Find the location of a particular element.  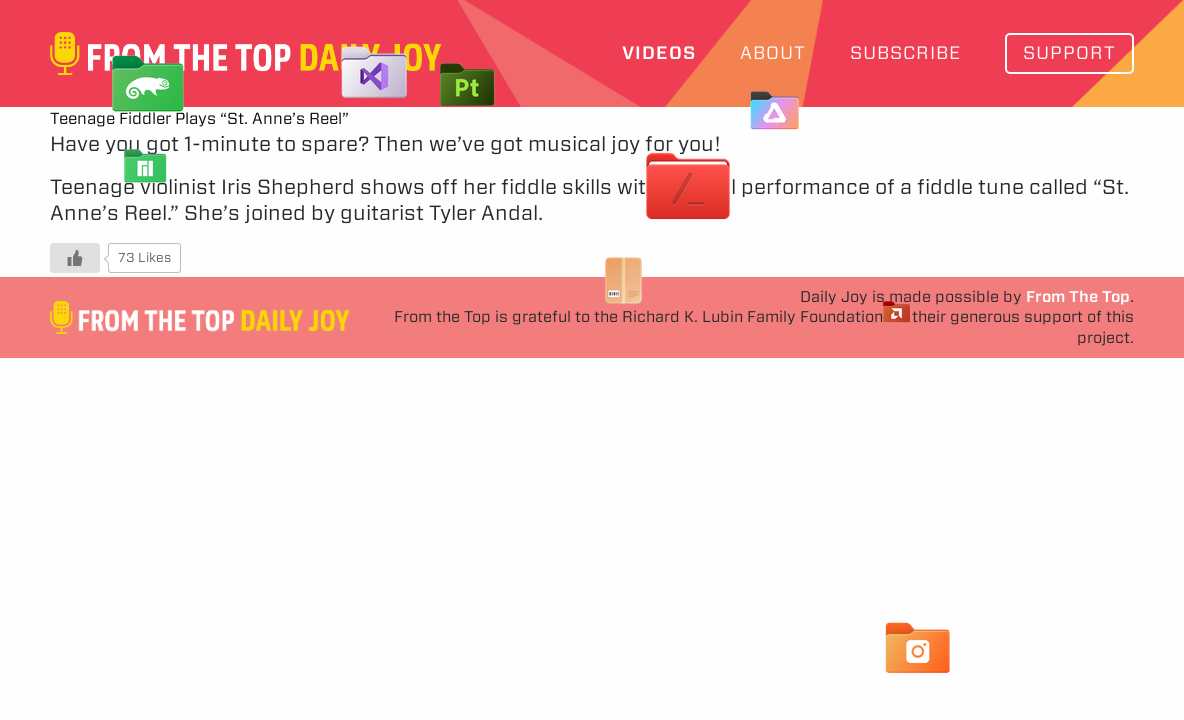

open visual studio project files folder is located at coordinates (374, 74).